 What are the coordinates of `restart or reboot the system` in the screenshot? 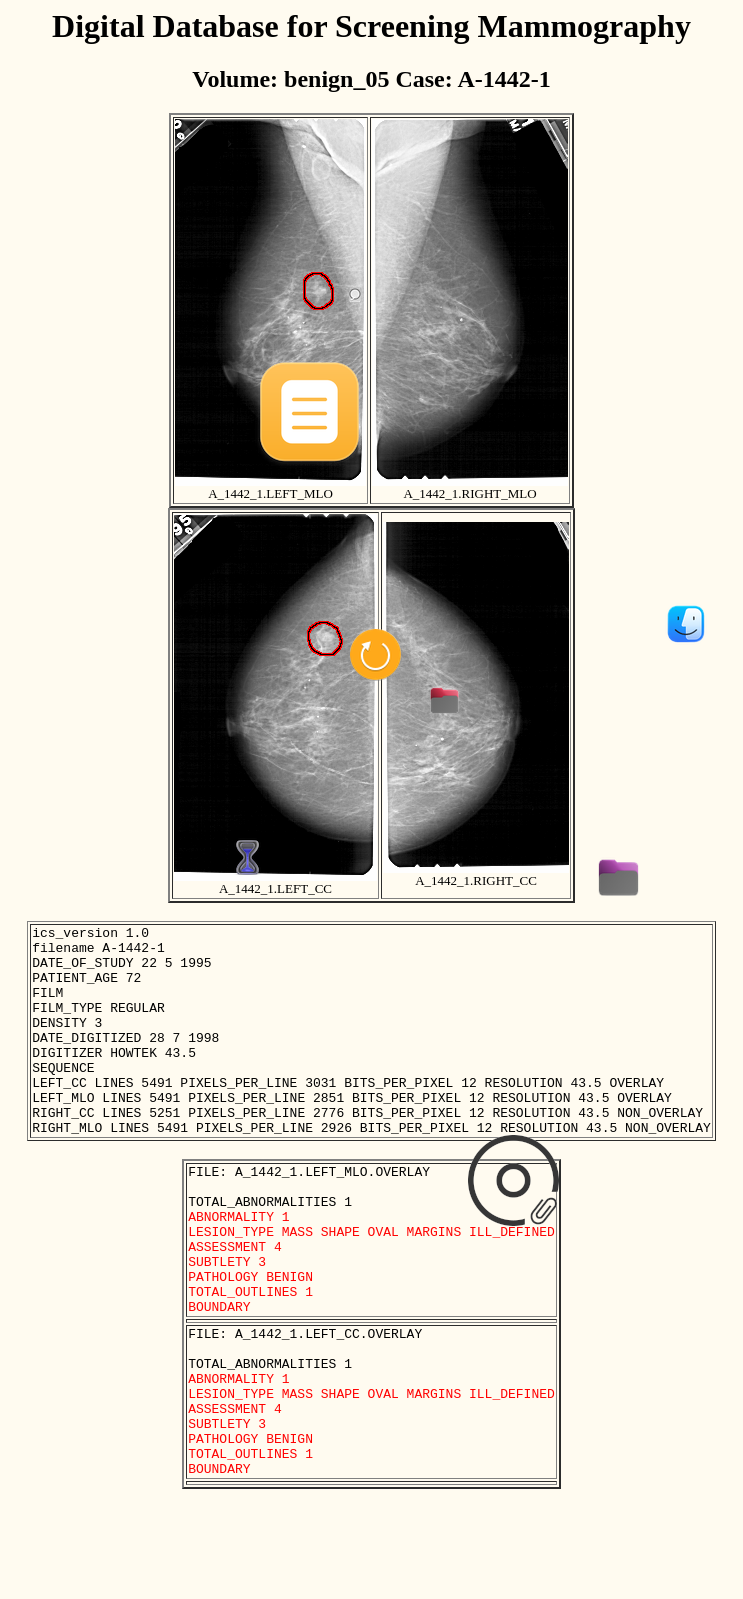 It's located at (376, 655).